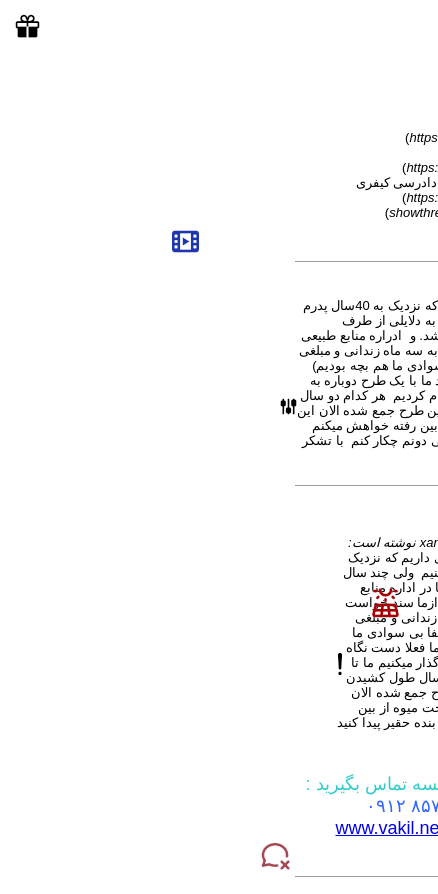  Describe the element at coordinates (385, 603) in the screenshot. I see `access solar energy settings` at that location.